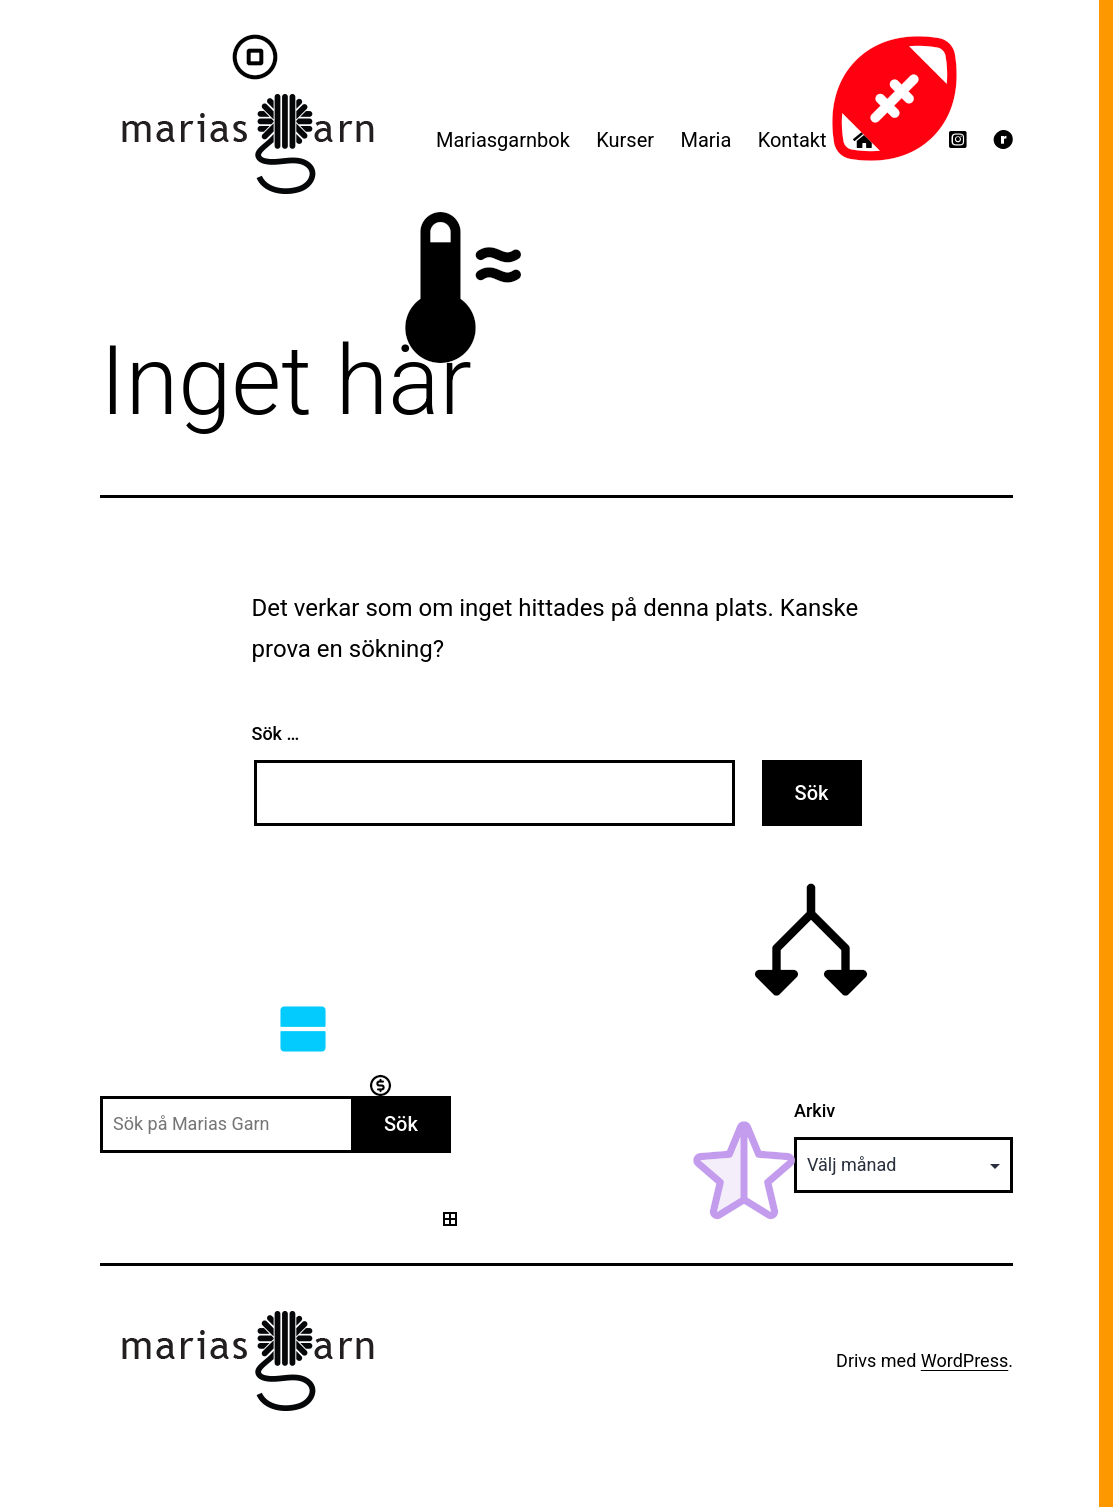  Describe the element at coordinates (303, 1029) in the screenshot. I see `split view horizontally` at that location.